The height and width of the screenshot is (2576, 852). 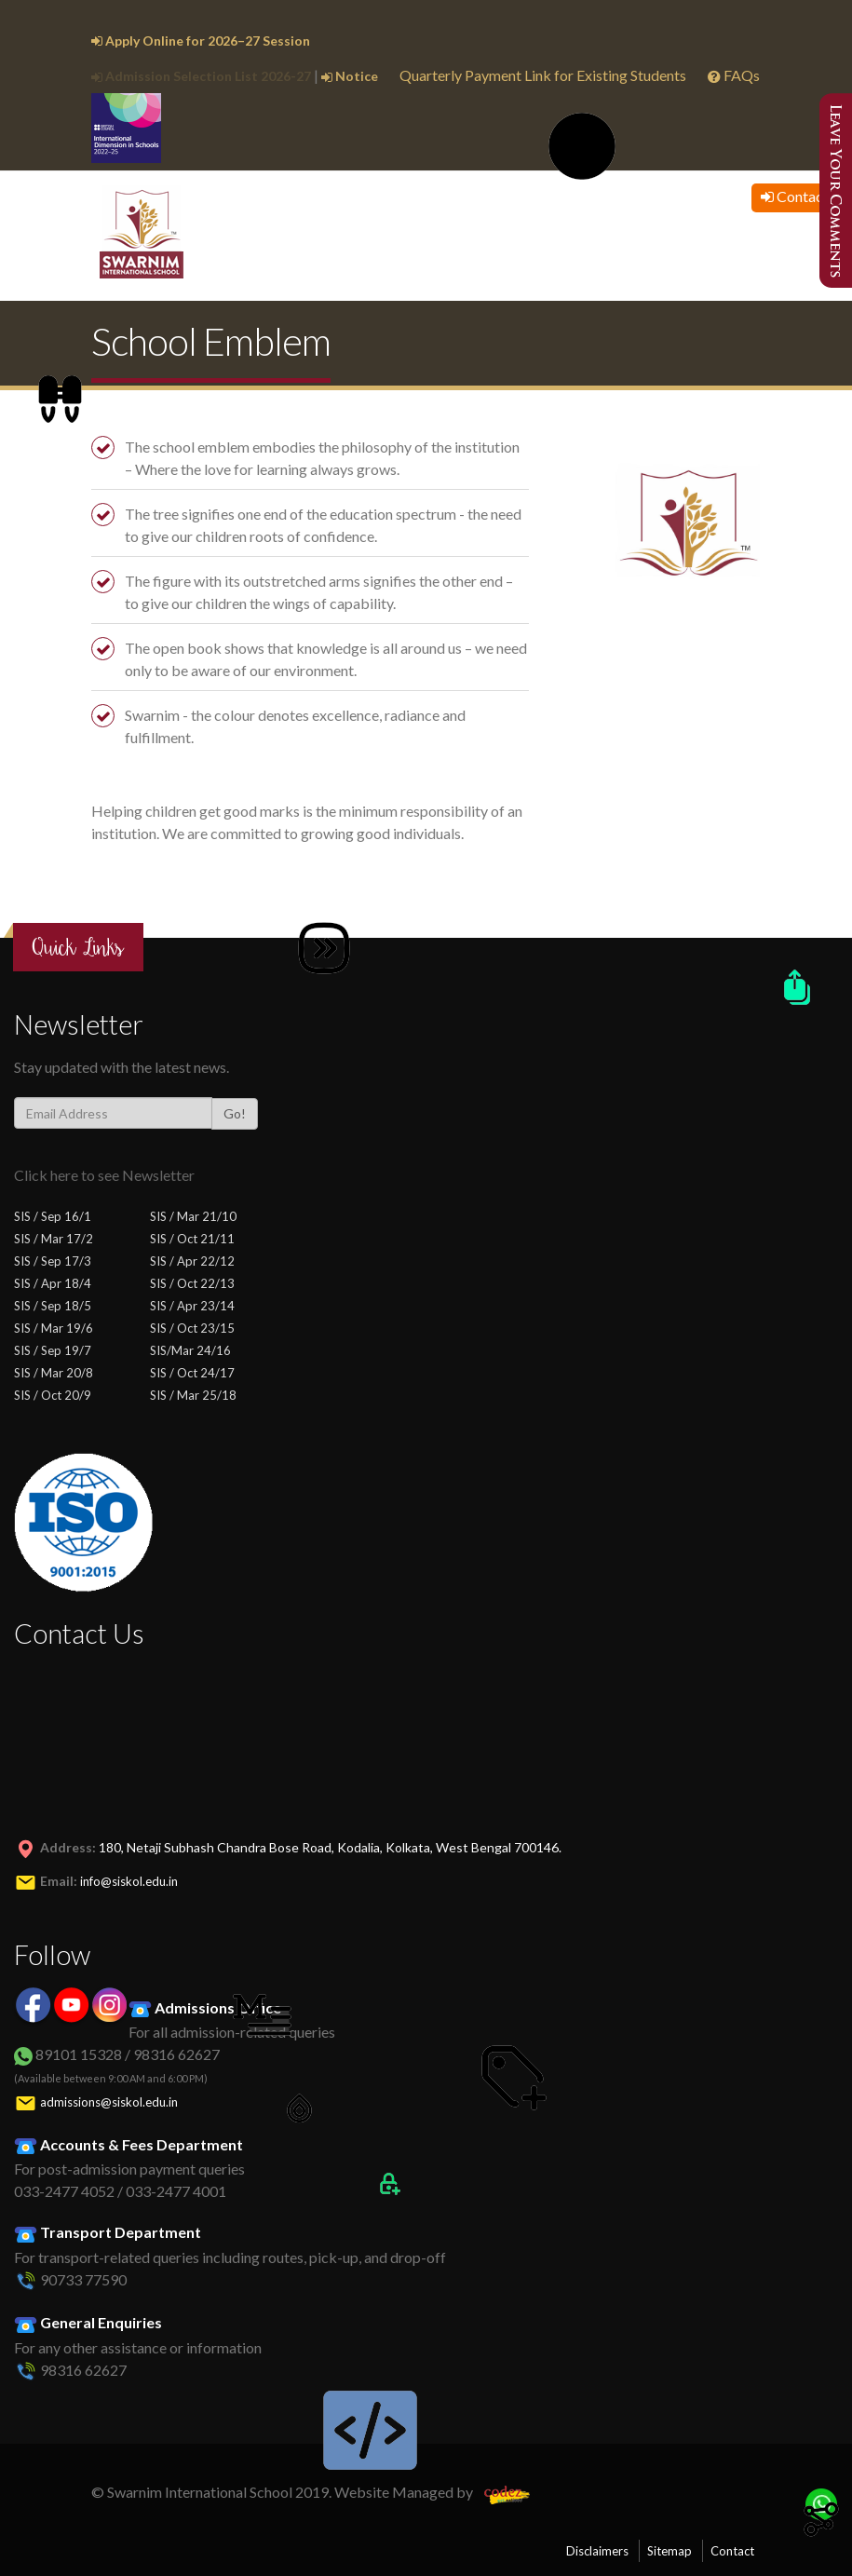 What do you see at coordinates (262, 2014) in the screenshot?
I see `read article on medium` at bounding box center [262, 2014].